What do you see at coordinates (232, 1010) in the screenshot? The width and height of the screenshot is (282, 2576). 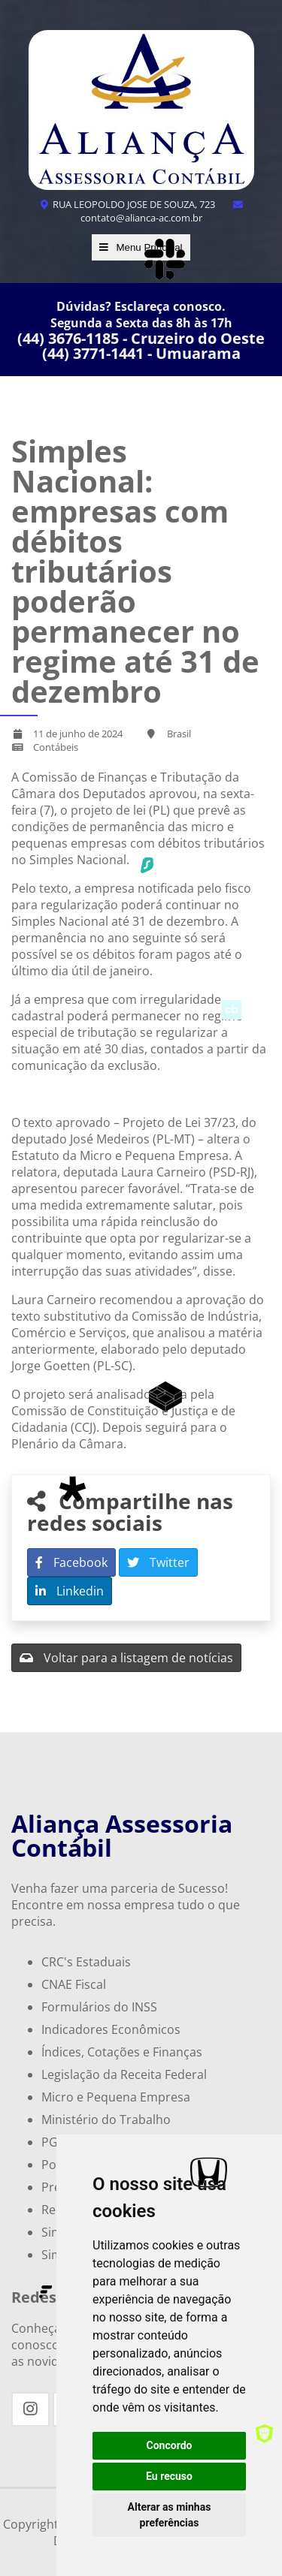 I see `open crunchbase website or app` at bounding box center [232, 1010].